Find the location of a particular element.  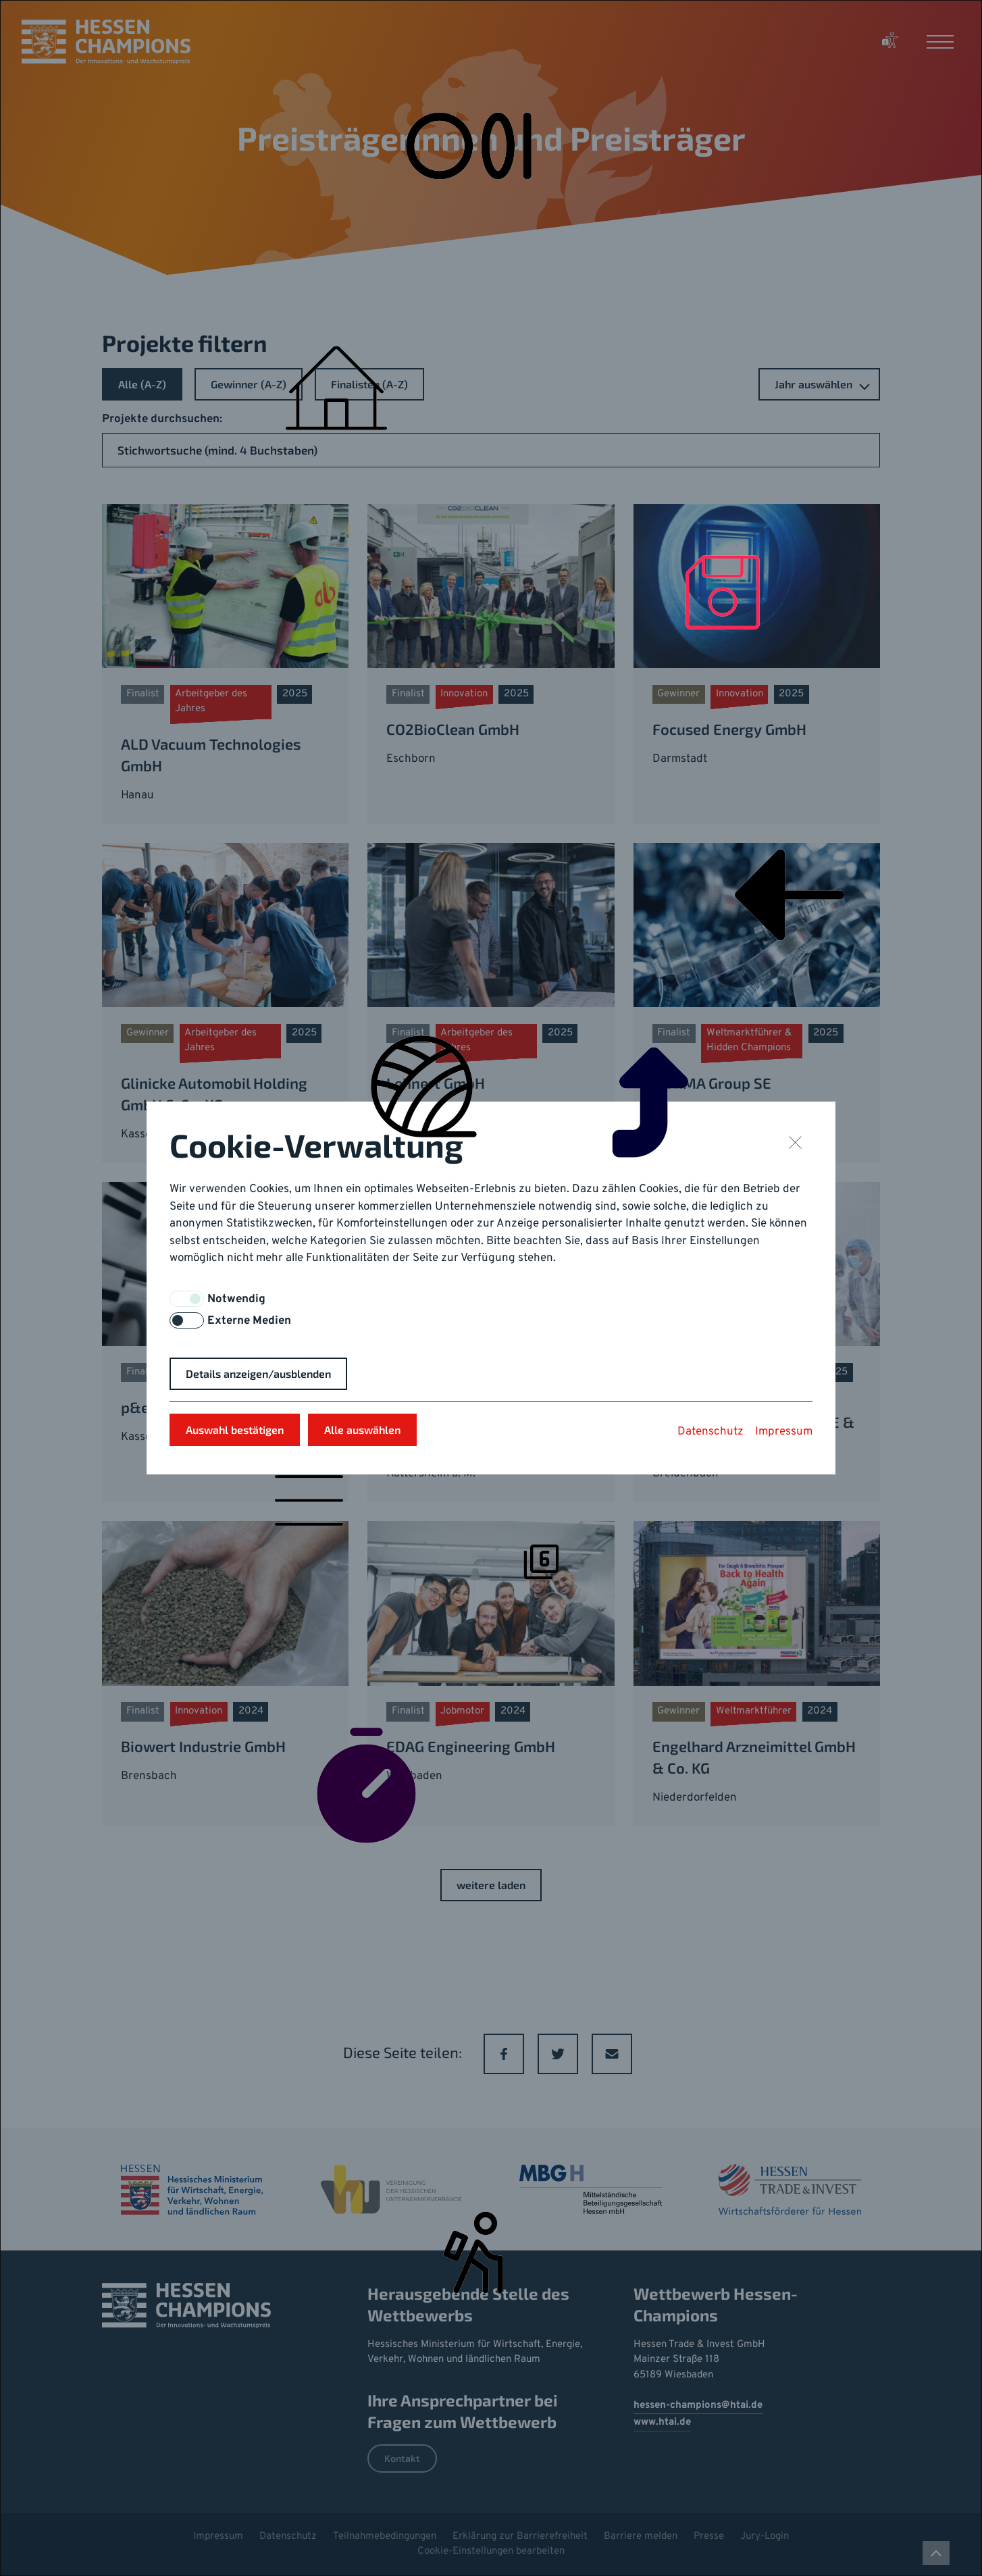

save current file or document is located at coordinates (723, 592).